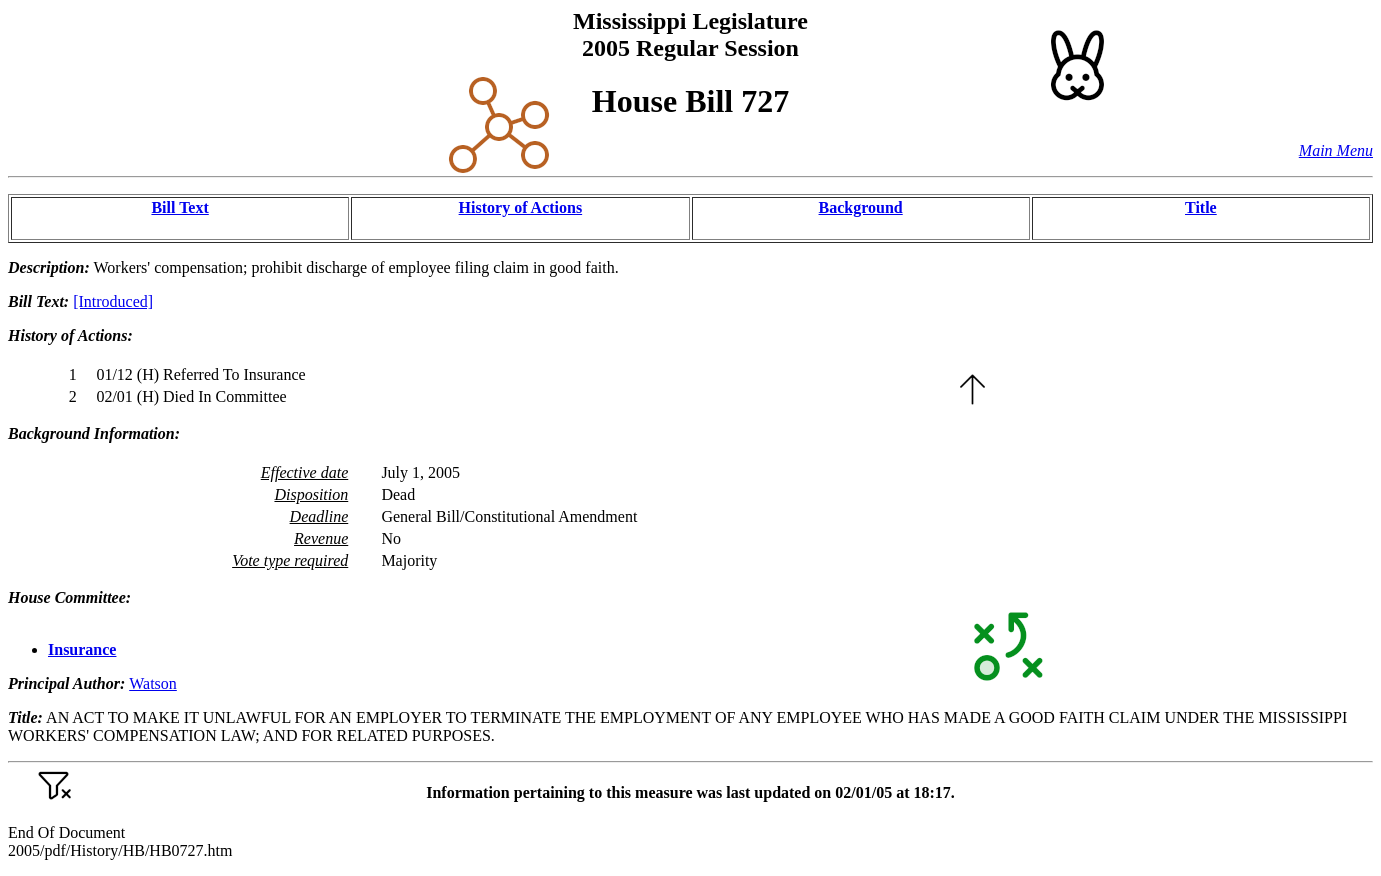 This screenshot has width=1381, height=876. What do you see at coordinates (1005, 646) in the screenshot?
I see `view game plan or strategy options` at bounding box center [1005, 646].